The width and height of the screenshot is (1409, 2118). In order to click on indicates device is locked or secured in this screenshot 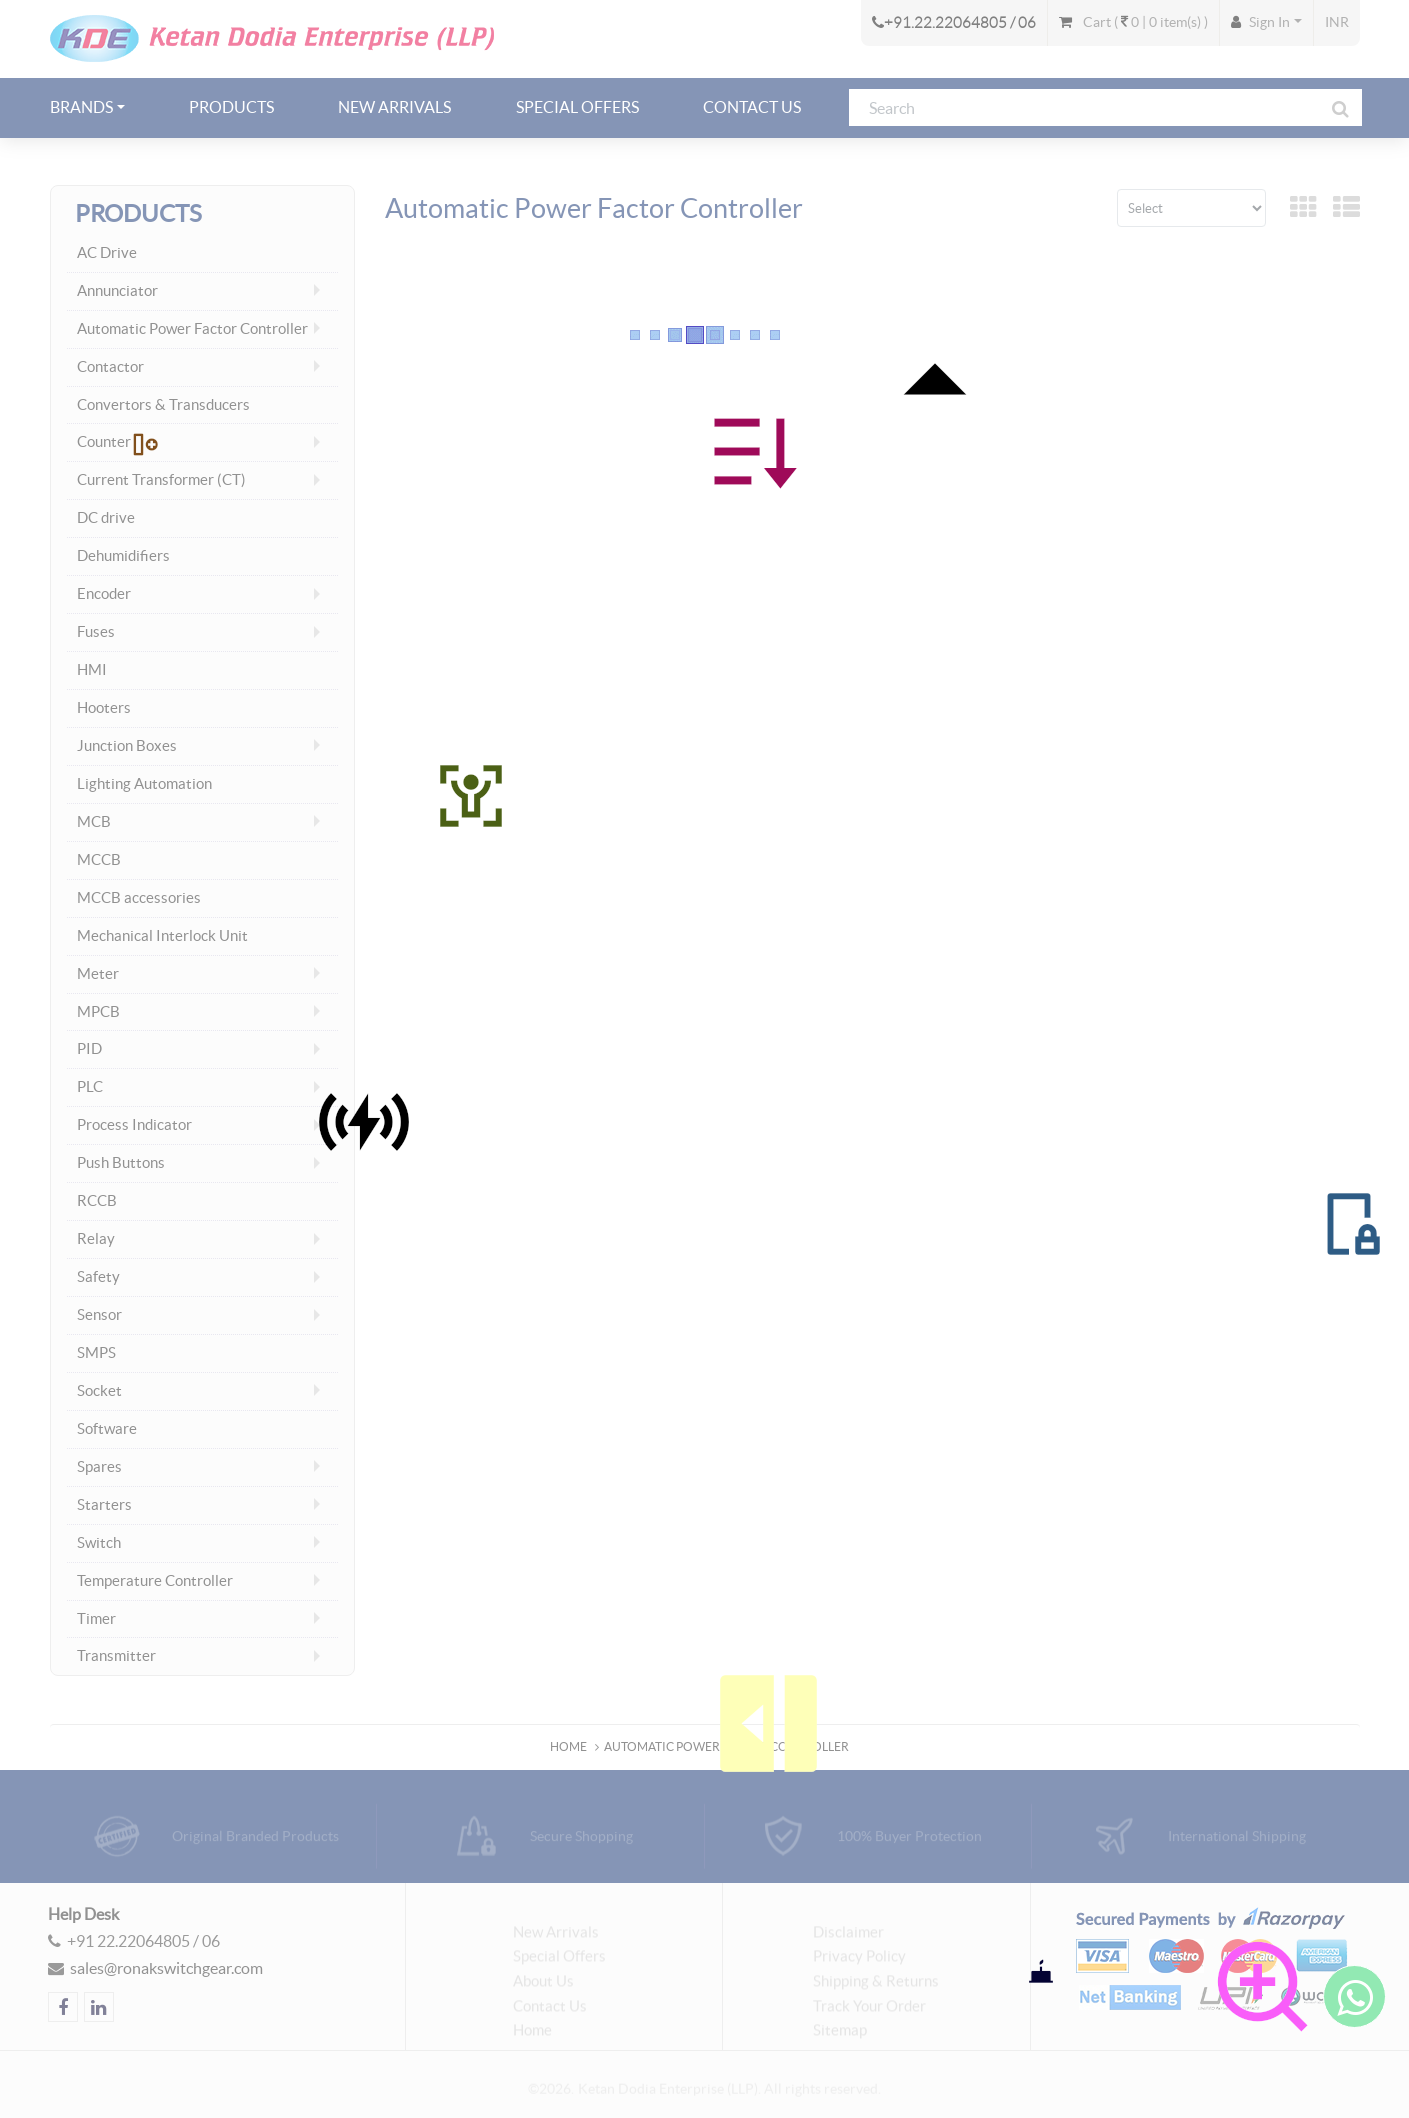, I will do `click(1349, 1224)`.